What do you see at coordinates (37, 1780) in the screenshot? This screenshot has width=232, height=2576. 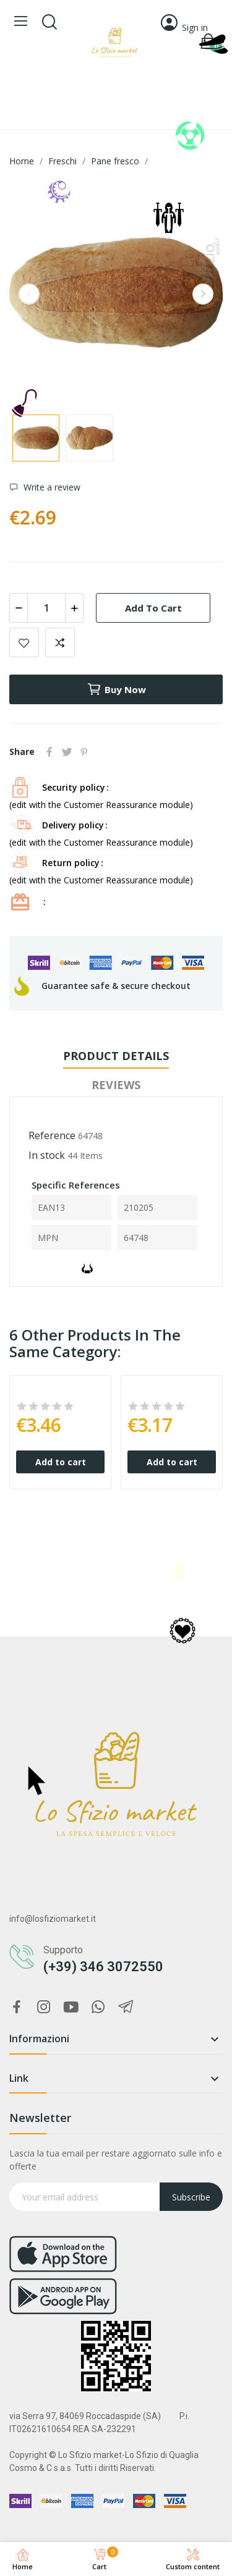 I see `standard mouse cursor or pointer indicator` at bounding box center [37, 1780].